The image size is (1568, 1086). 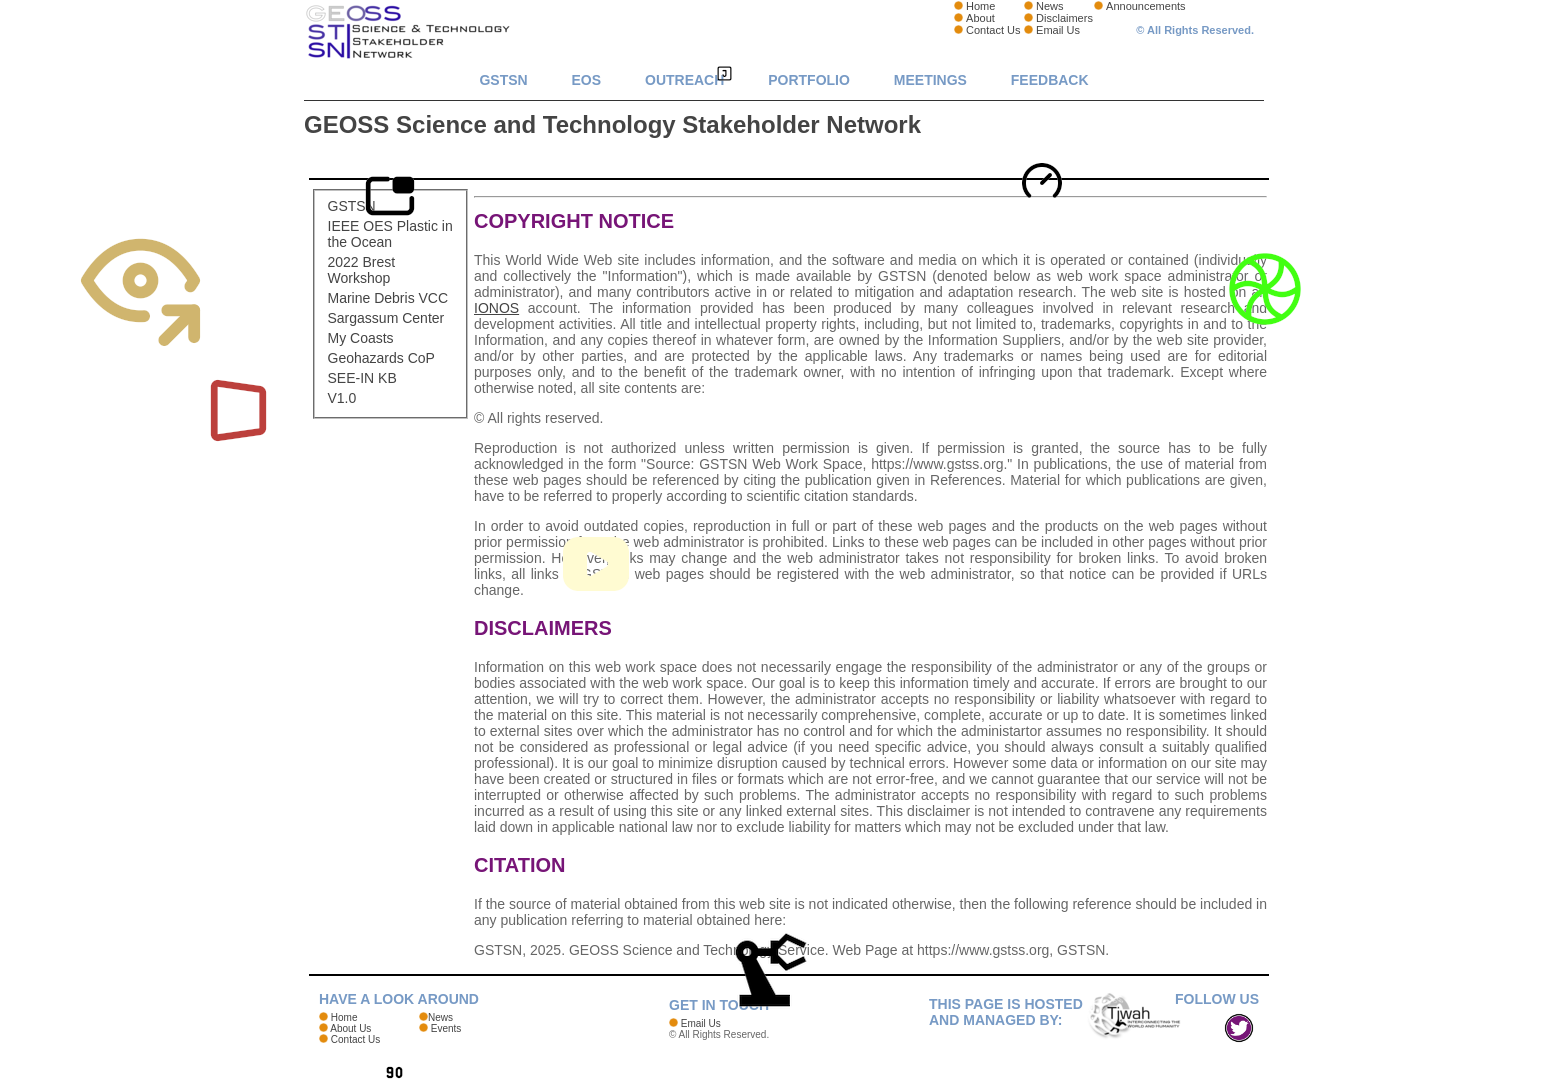 What do you see at coordinates (596, 564) in the screenshot?
I see `open YouTube` at bounding box center [596, 564].